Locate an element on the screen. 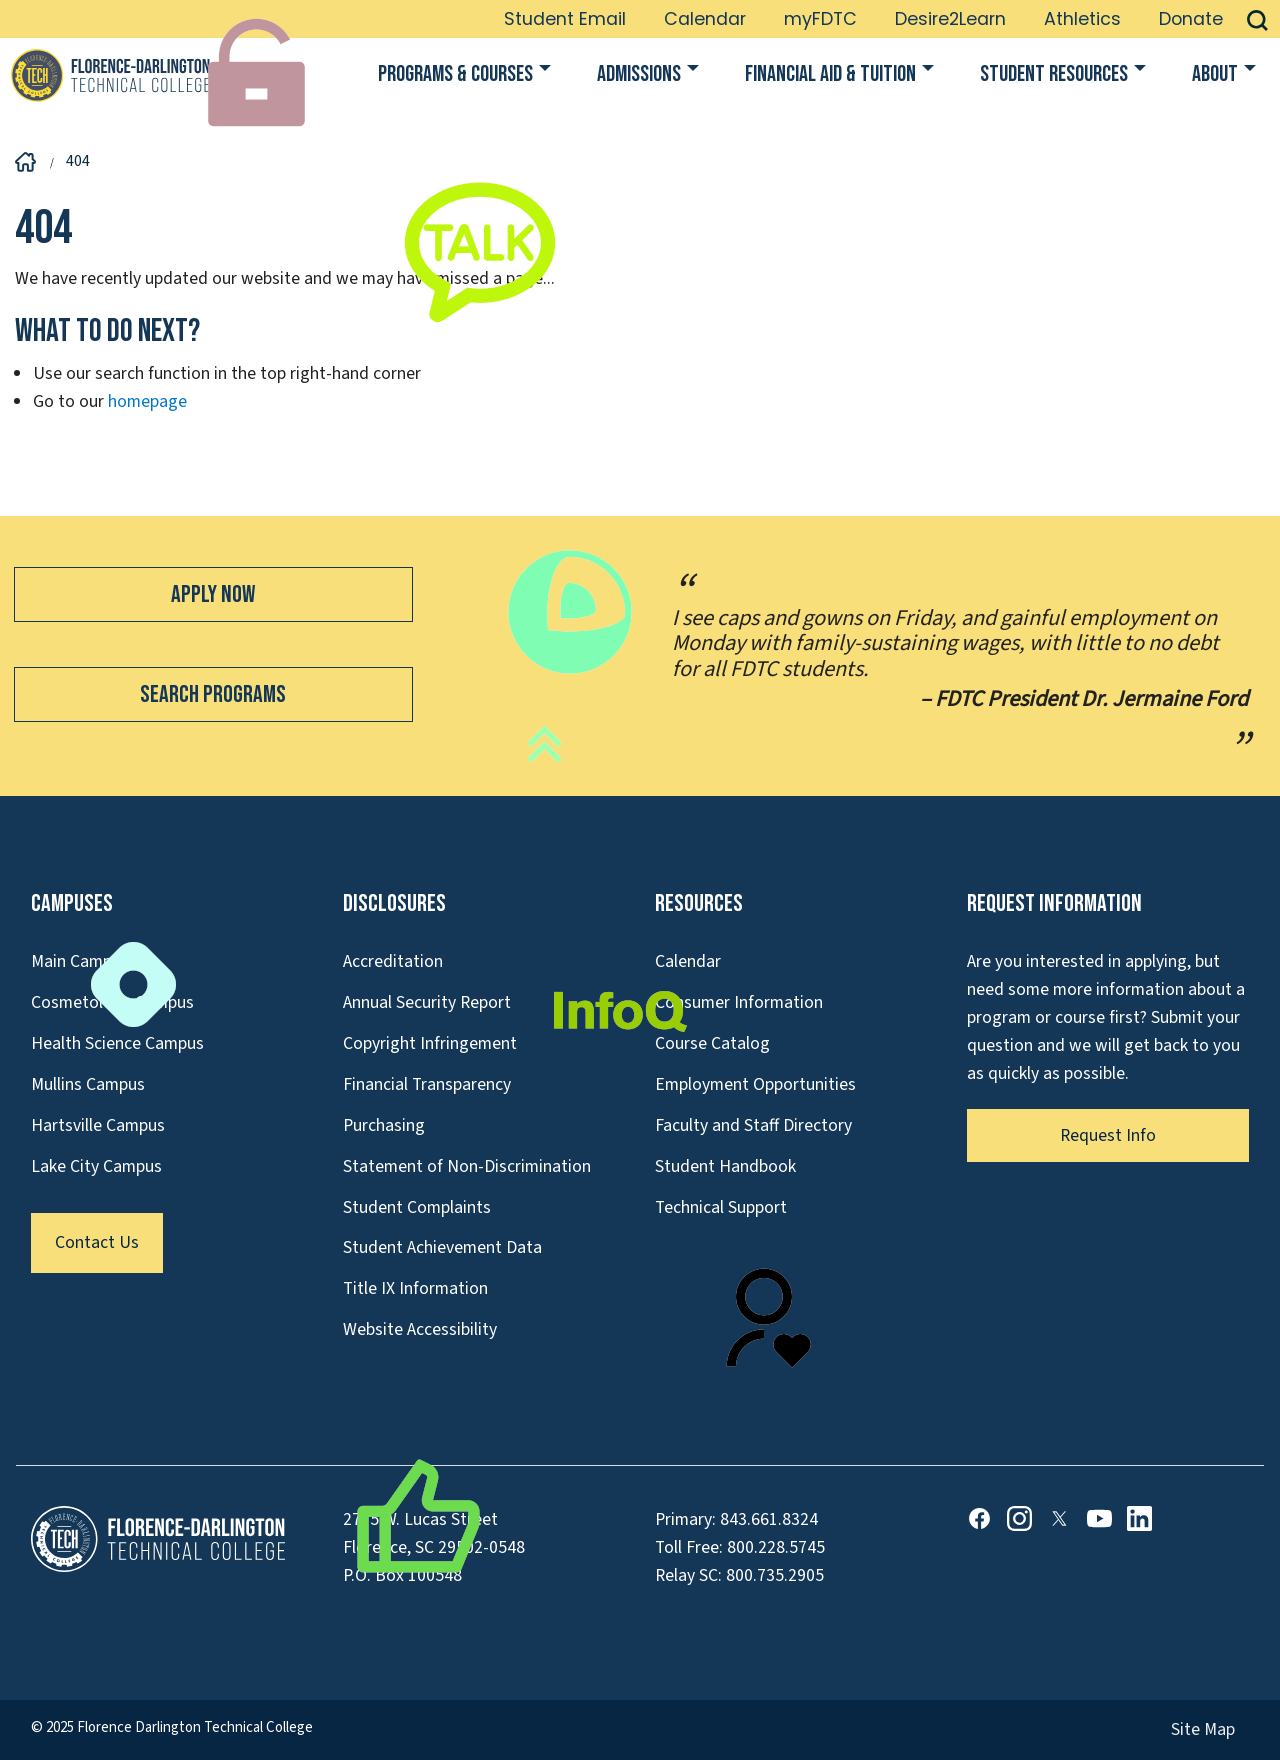 The width and height of the screenshot is (1280, 1760). CoreOS logo is located at coordinates (570, 612).